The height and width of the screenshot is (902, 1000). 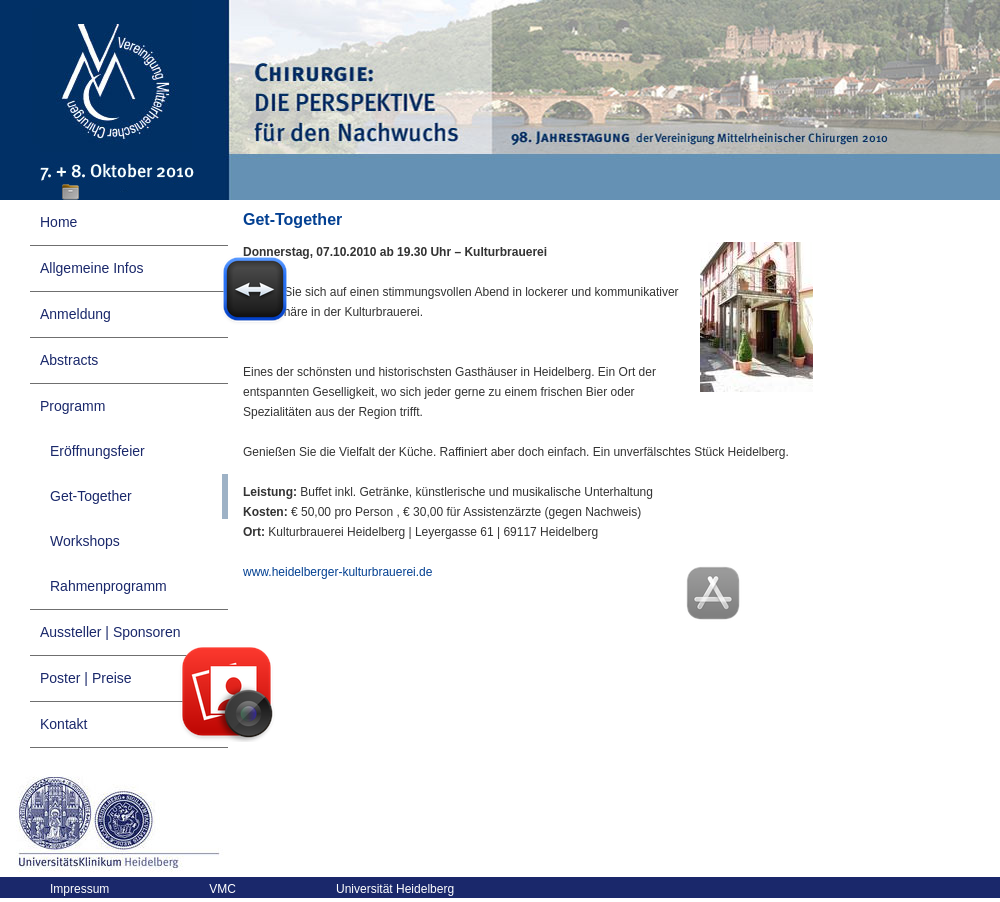 What do you see at coordinates (255, 289) in the screenshot?
I see `open TeamViewer for remote desktop access` at bounding box center [255, 289].